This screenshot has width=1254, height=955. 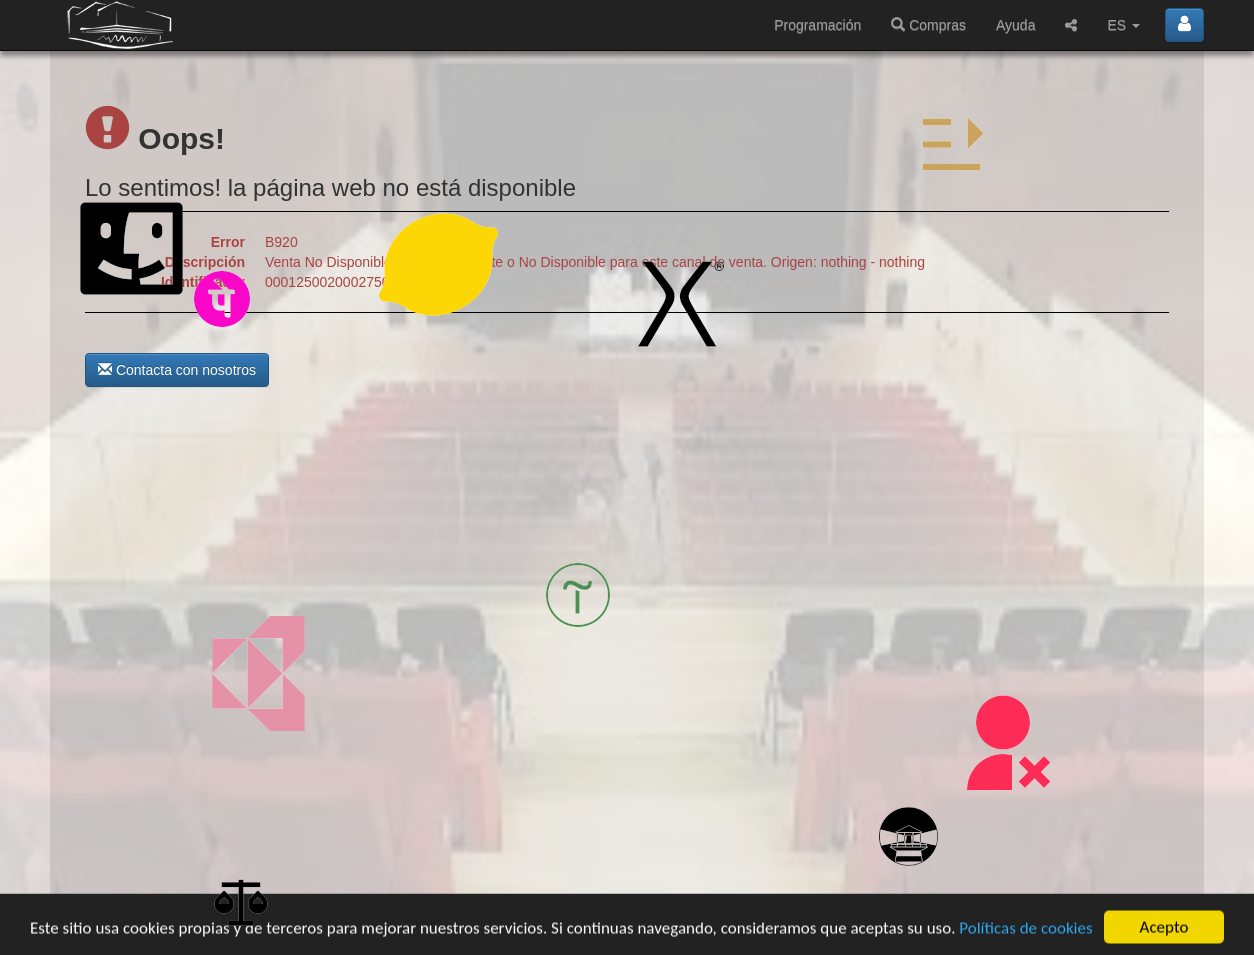 What do you see at coordinates (1003, 745) in the screenshot?
I see `unfollow a user` at bounding box center [1003, 745].